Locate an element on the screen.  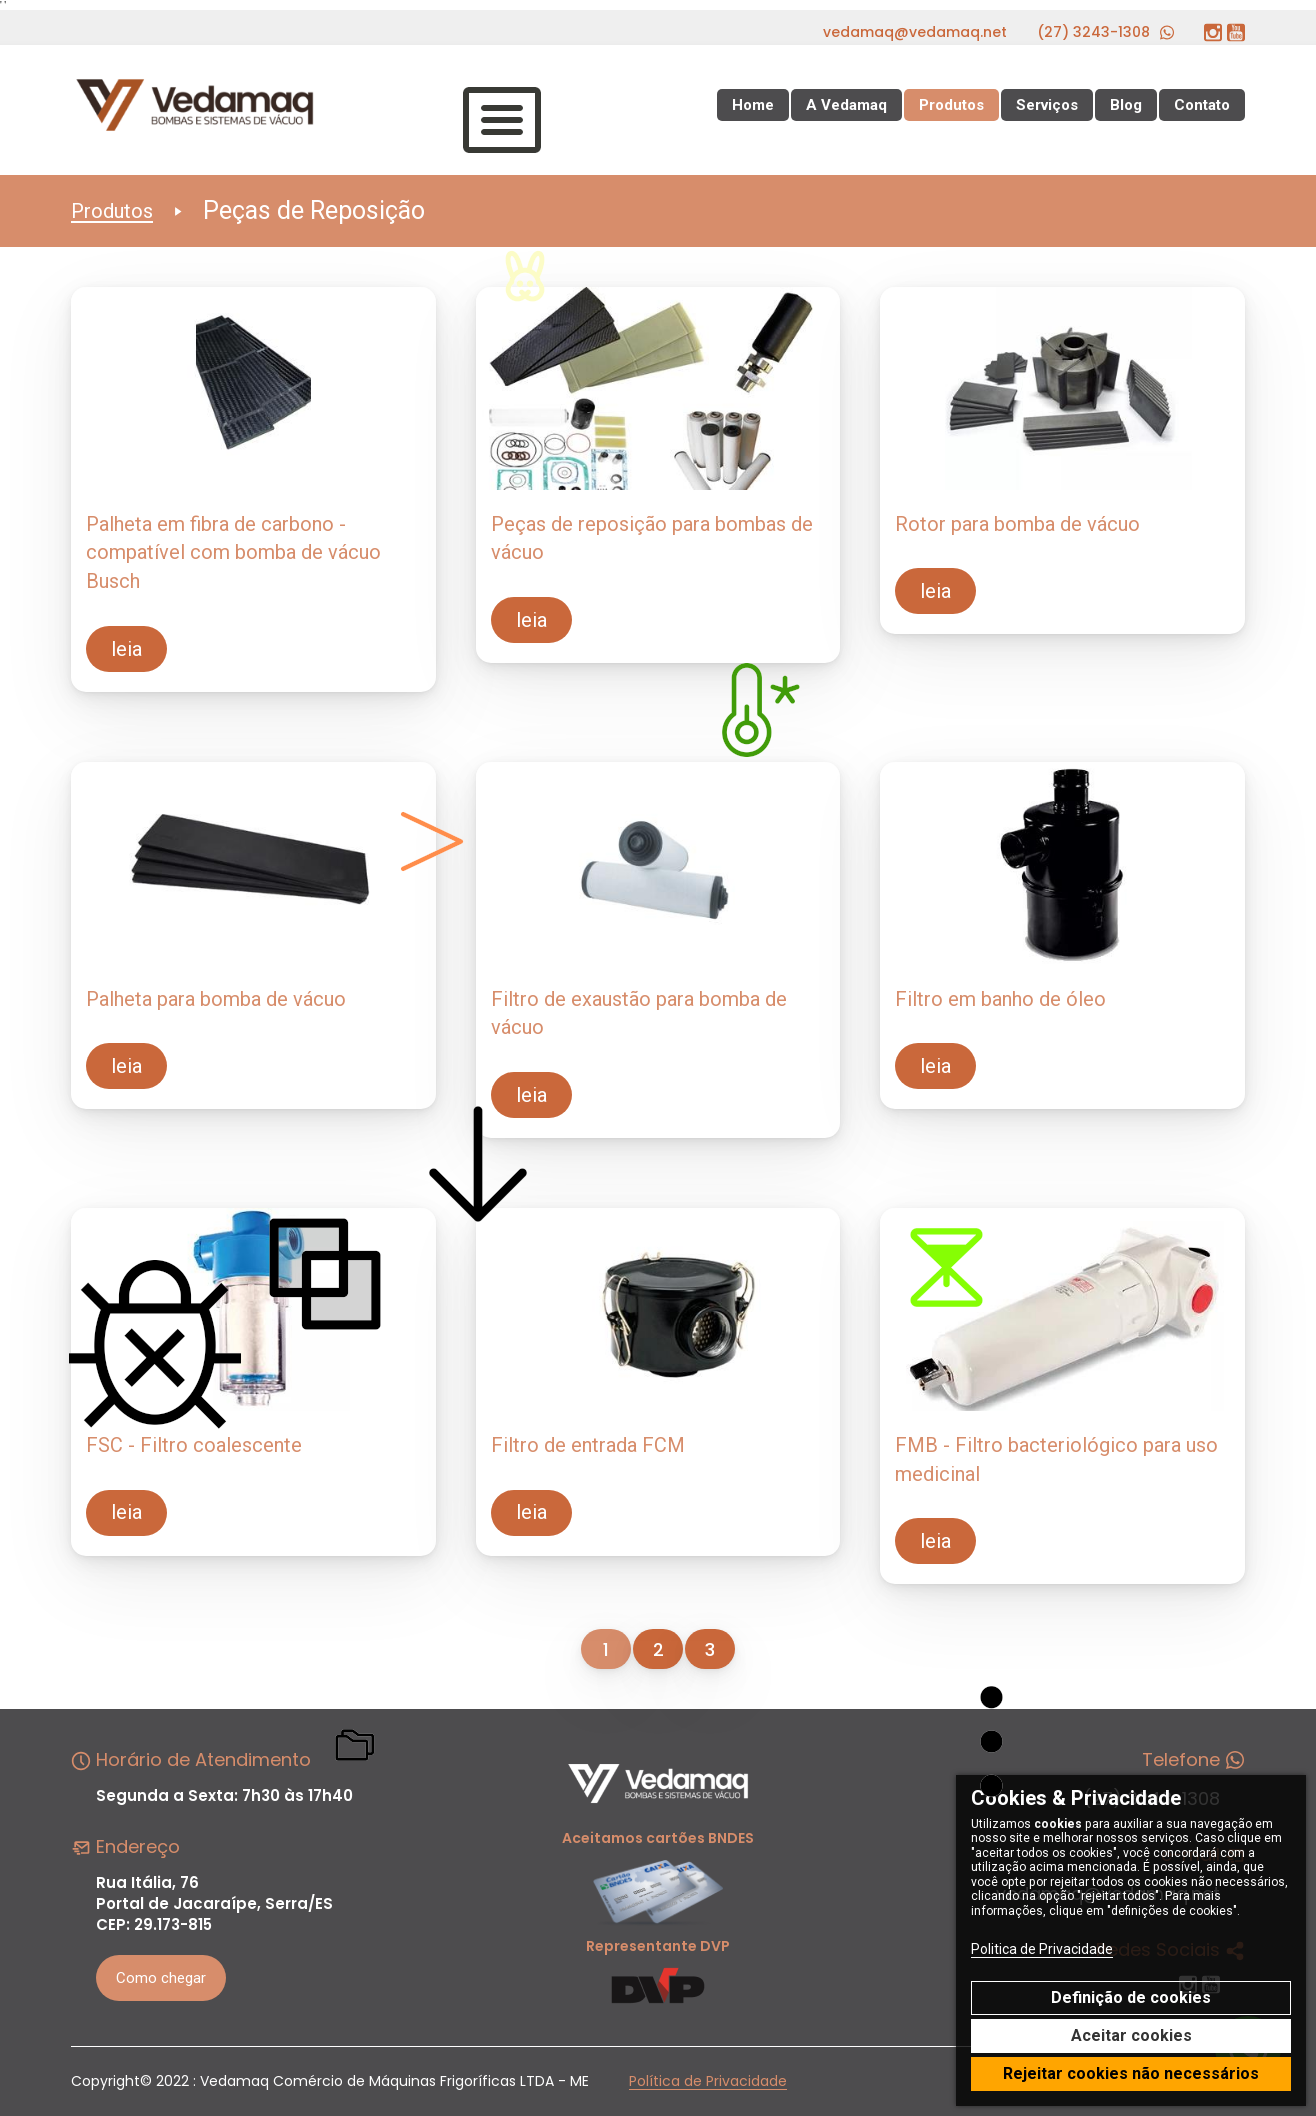
scroll down or view more content is located at coordinates (478, 1164).